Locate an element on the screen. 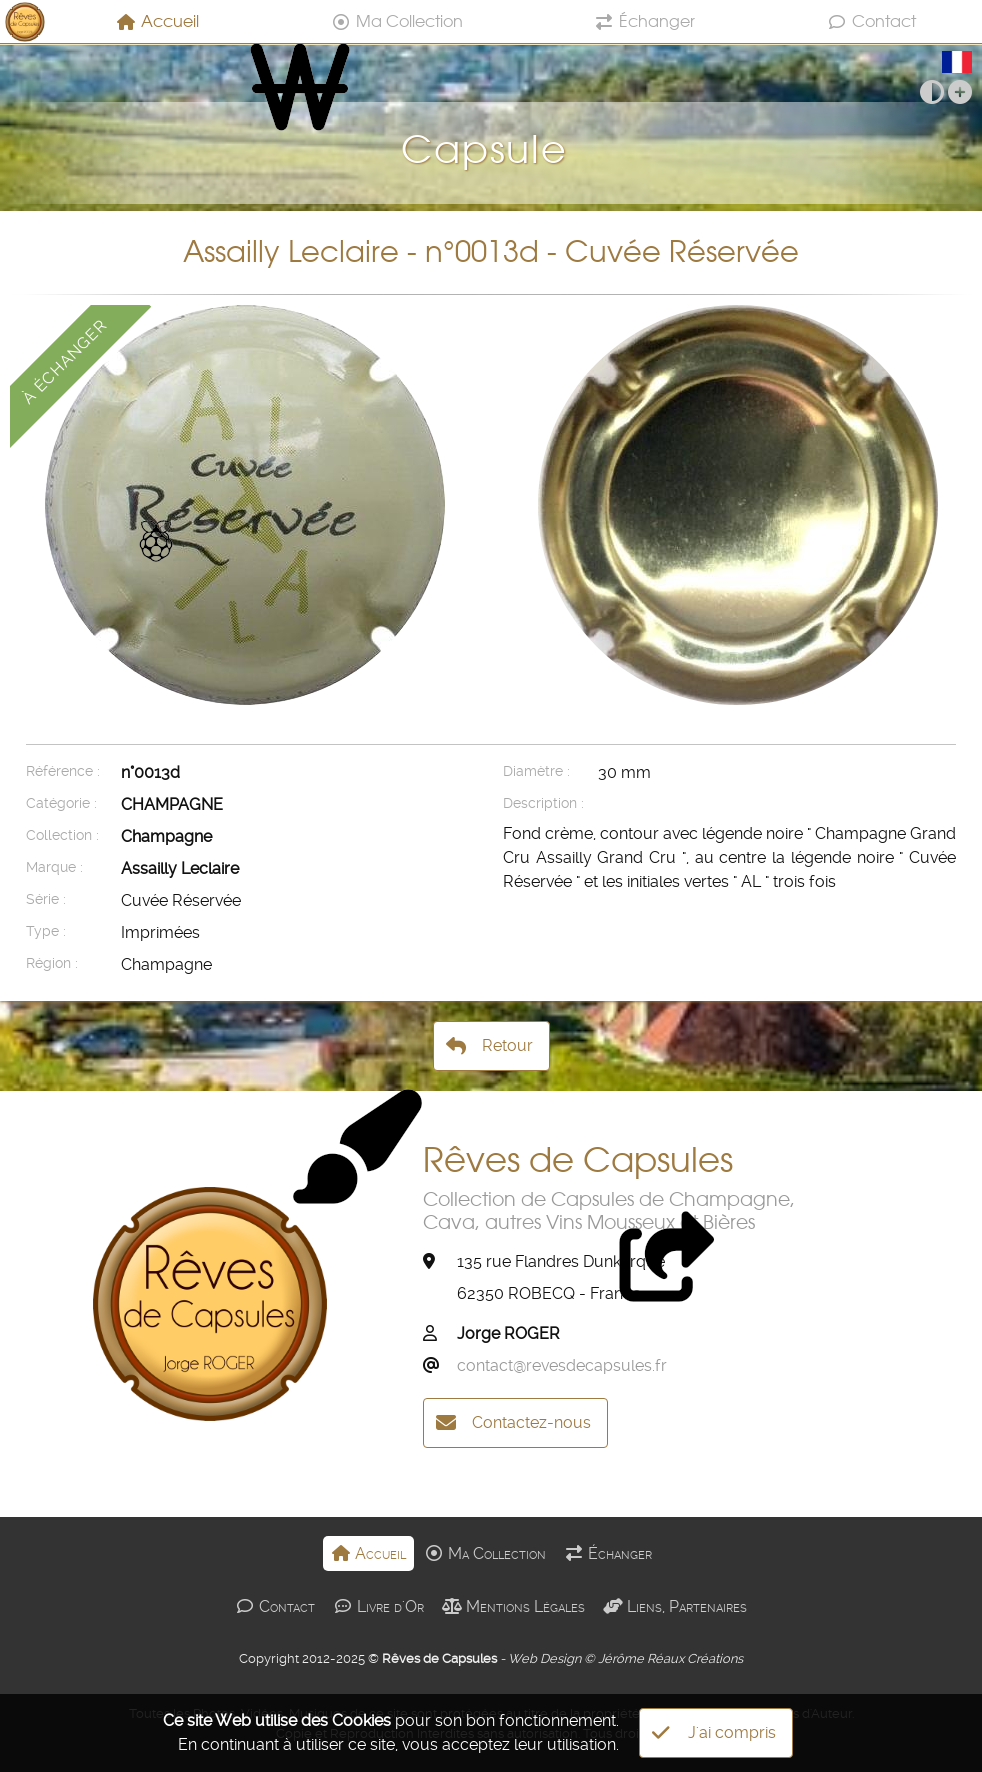 The height and width of the screenshot is (1772, 982). south korean won currency symbol is located at coordinates (300, 87).